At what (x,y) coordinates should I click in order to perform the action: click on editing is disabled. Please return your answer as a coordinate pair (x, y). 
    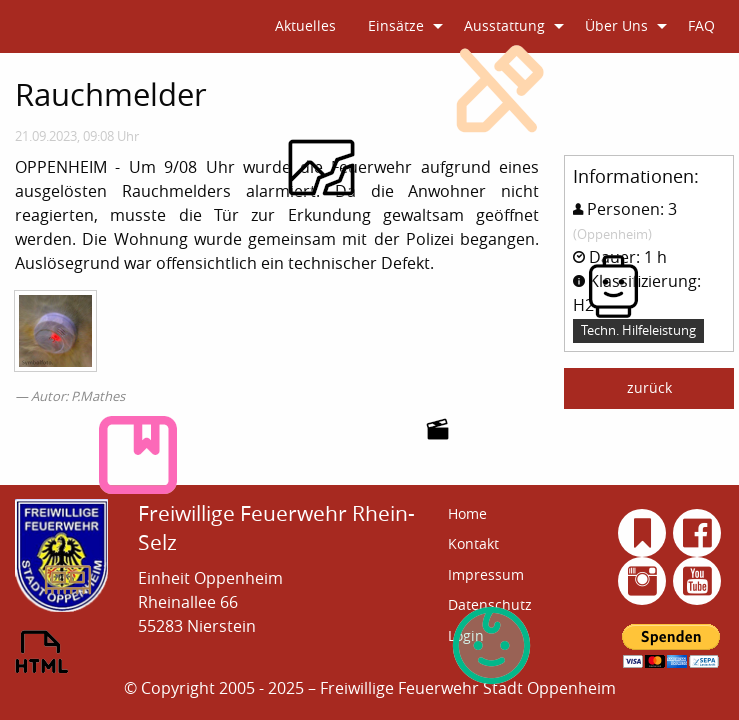
    Looking at the image, I should click on (498, 90).